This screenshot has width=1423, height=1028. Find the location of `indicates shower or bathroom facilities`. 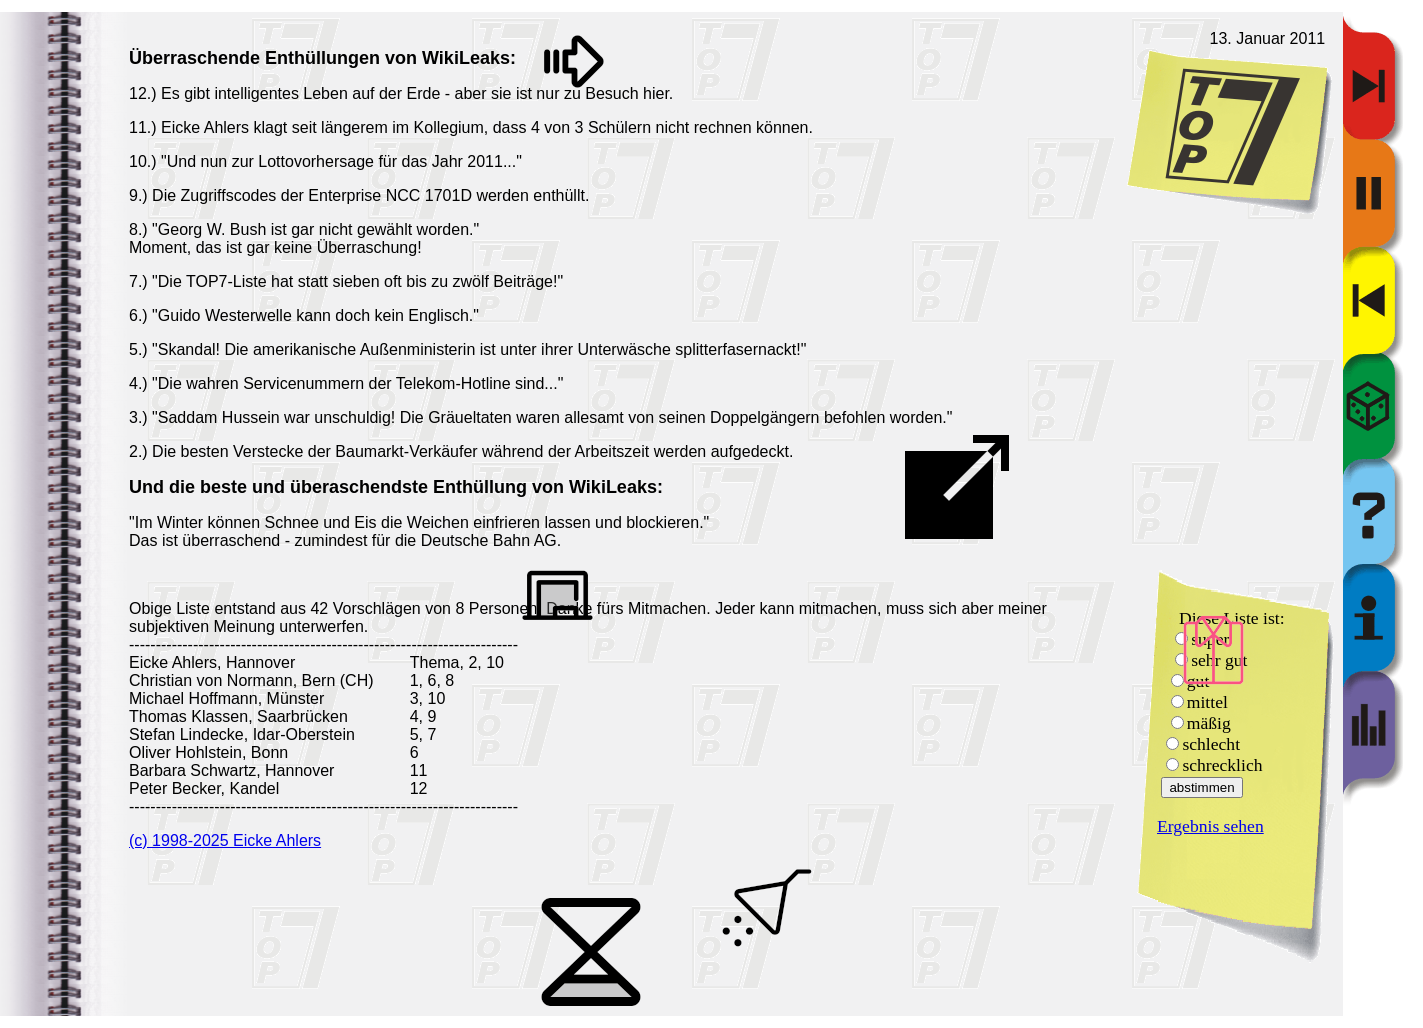

indicates shower or bathroom facilities is located at coordinates (765, 903).